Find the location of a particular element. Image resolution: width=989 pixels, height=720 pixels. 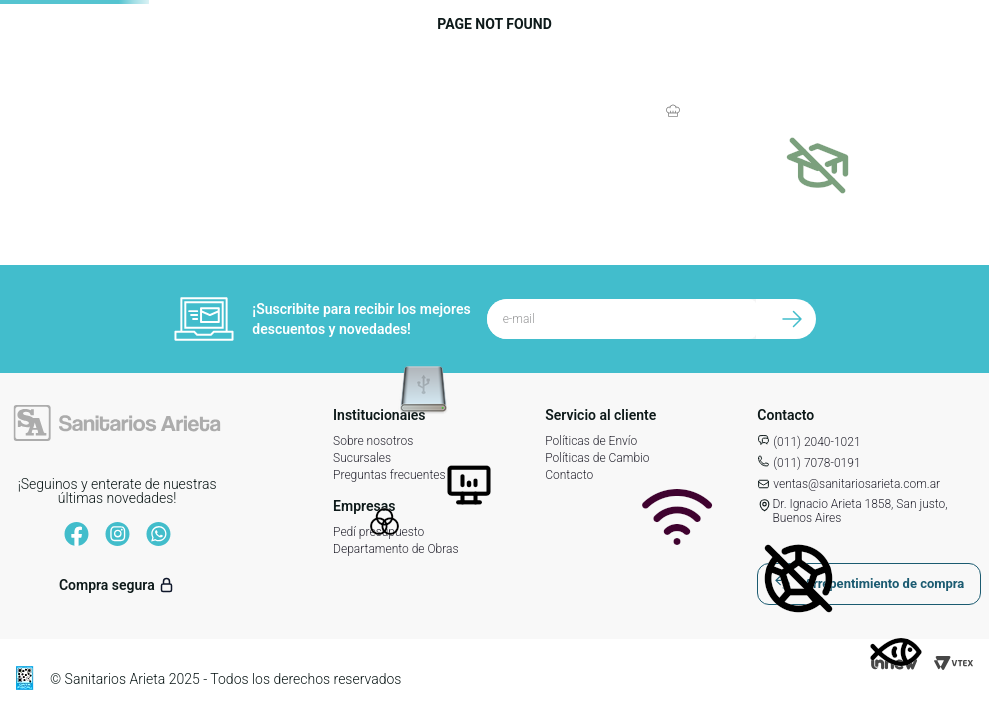

browse cooking or recipe content is located at coordinates (673, 111).